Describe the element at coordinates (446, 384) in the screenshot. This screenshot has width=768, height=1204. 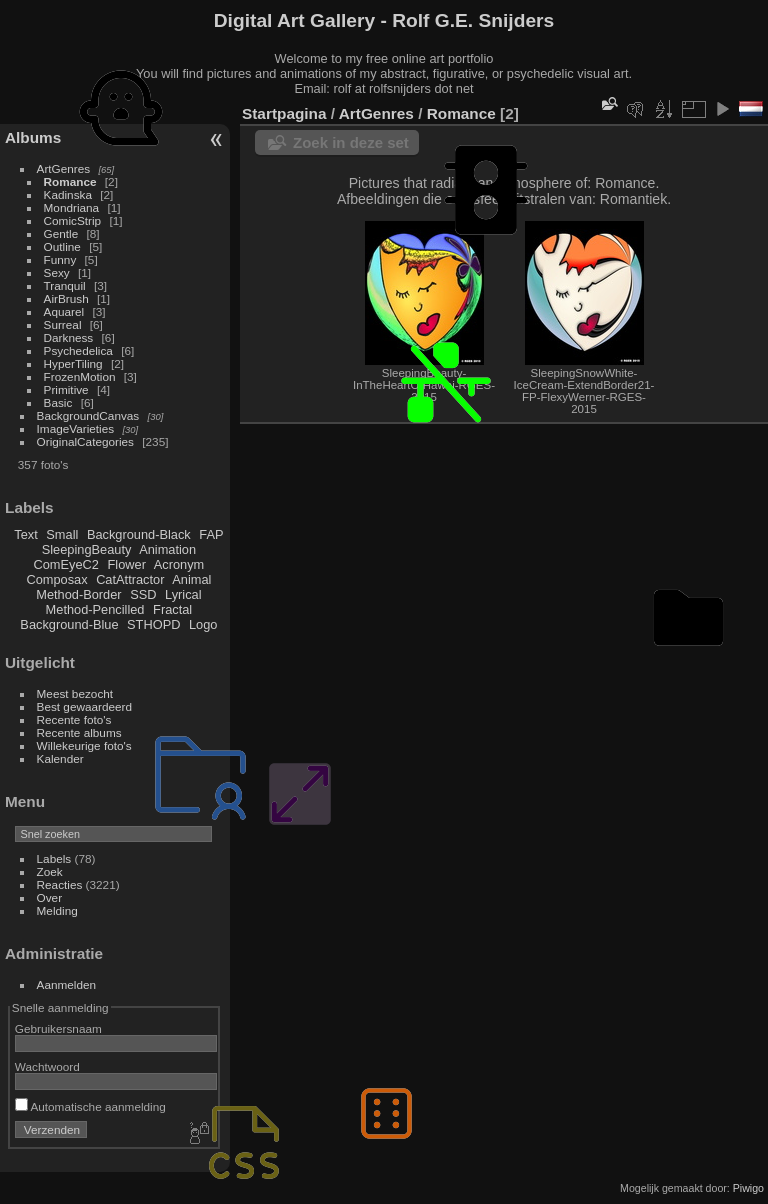
I see `indicates network connection unavailable` at that location.